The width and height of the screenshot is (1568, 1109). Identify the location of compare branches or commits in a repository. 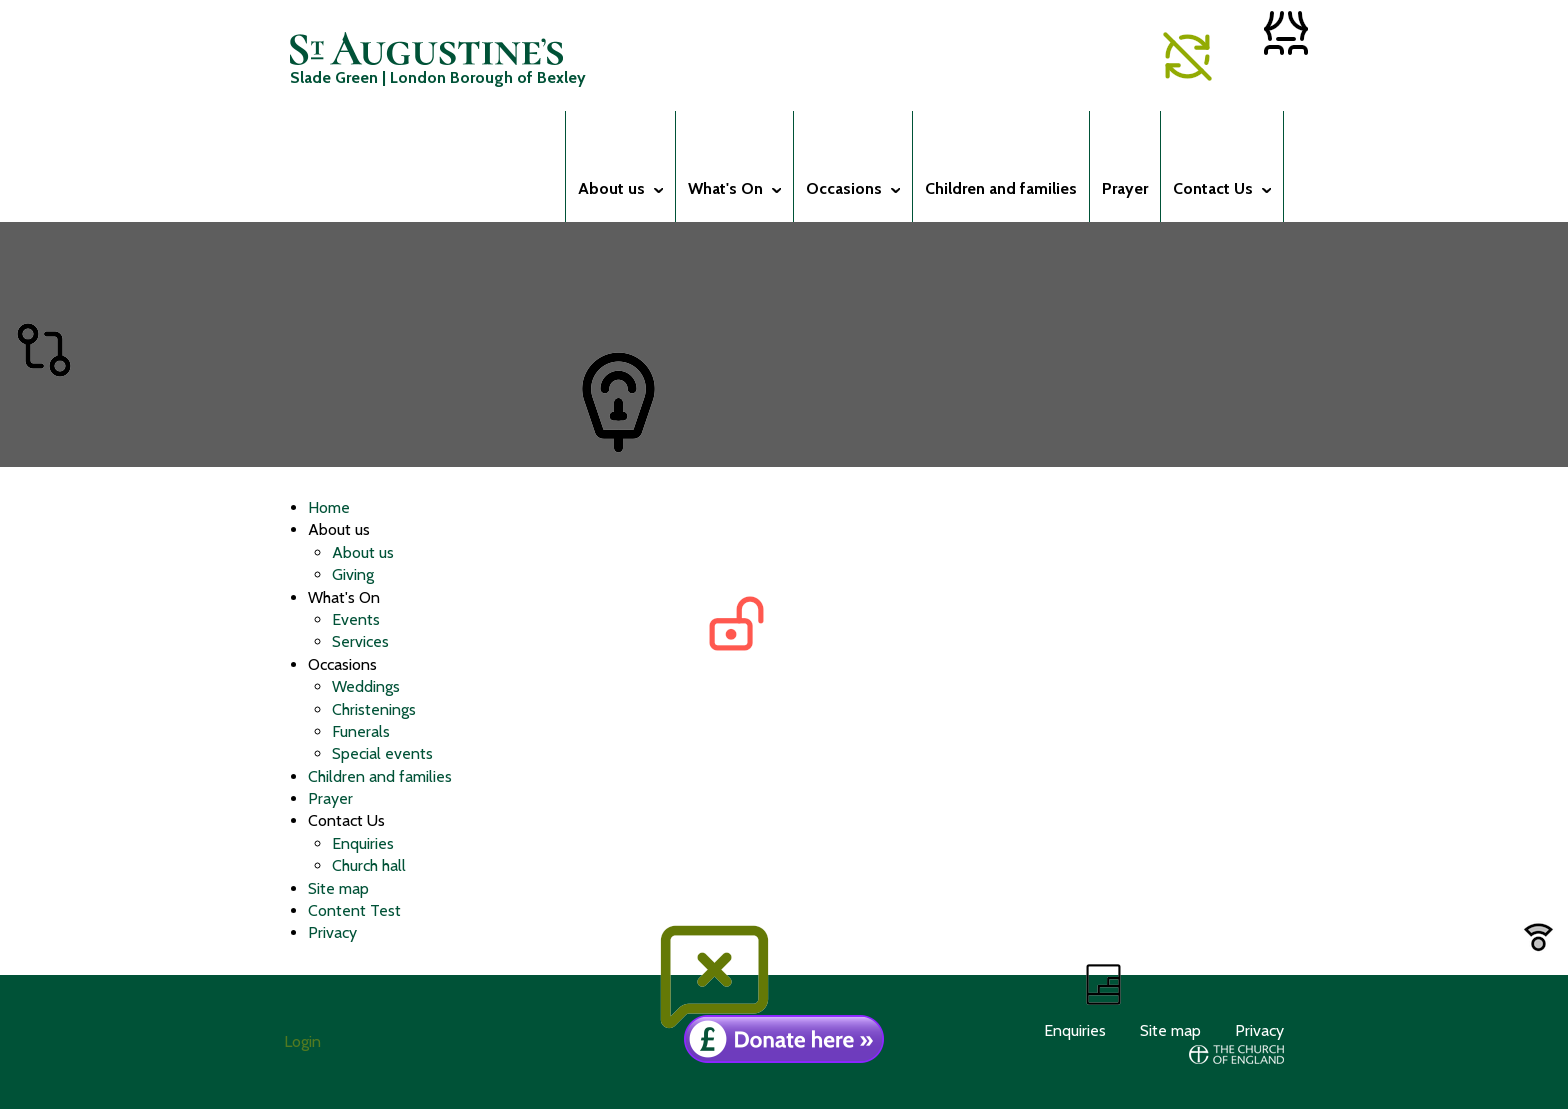
(44, 350).